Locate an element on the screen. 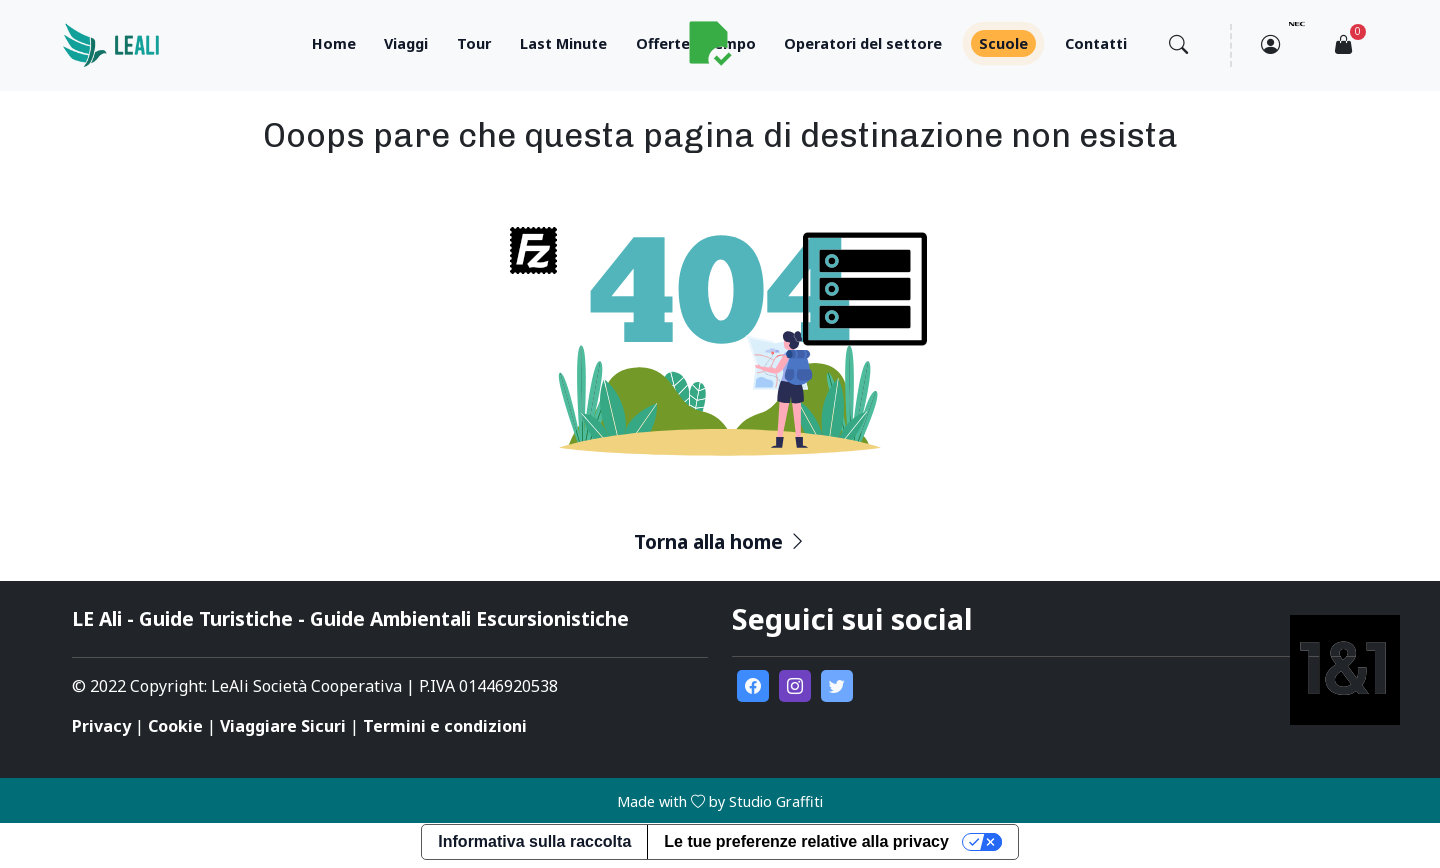 The width and height of the screenshot is (1440, 868). openmediavault network-attached storage application is located at coordinates (865, 289).